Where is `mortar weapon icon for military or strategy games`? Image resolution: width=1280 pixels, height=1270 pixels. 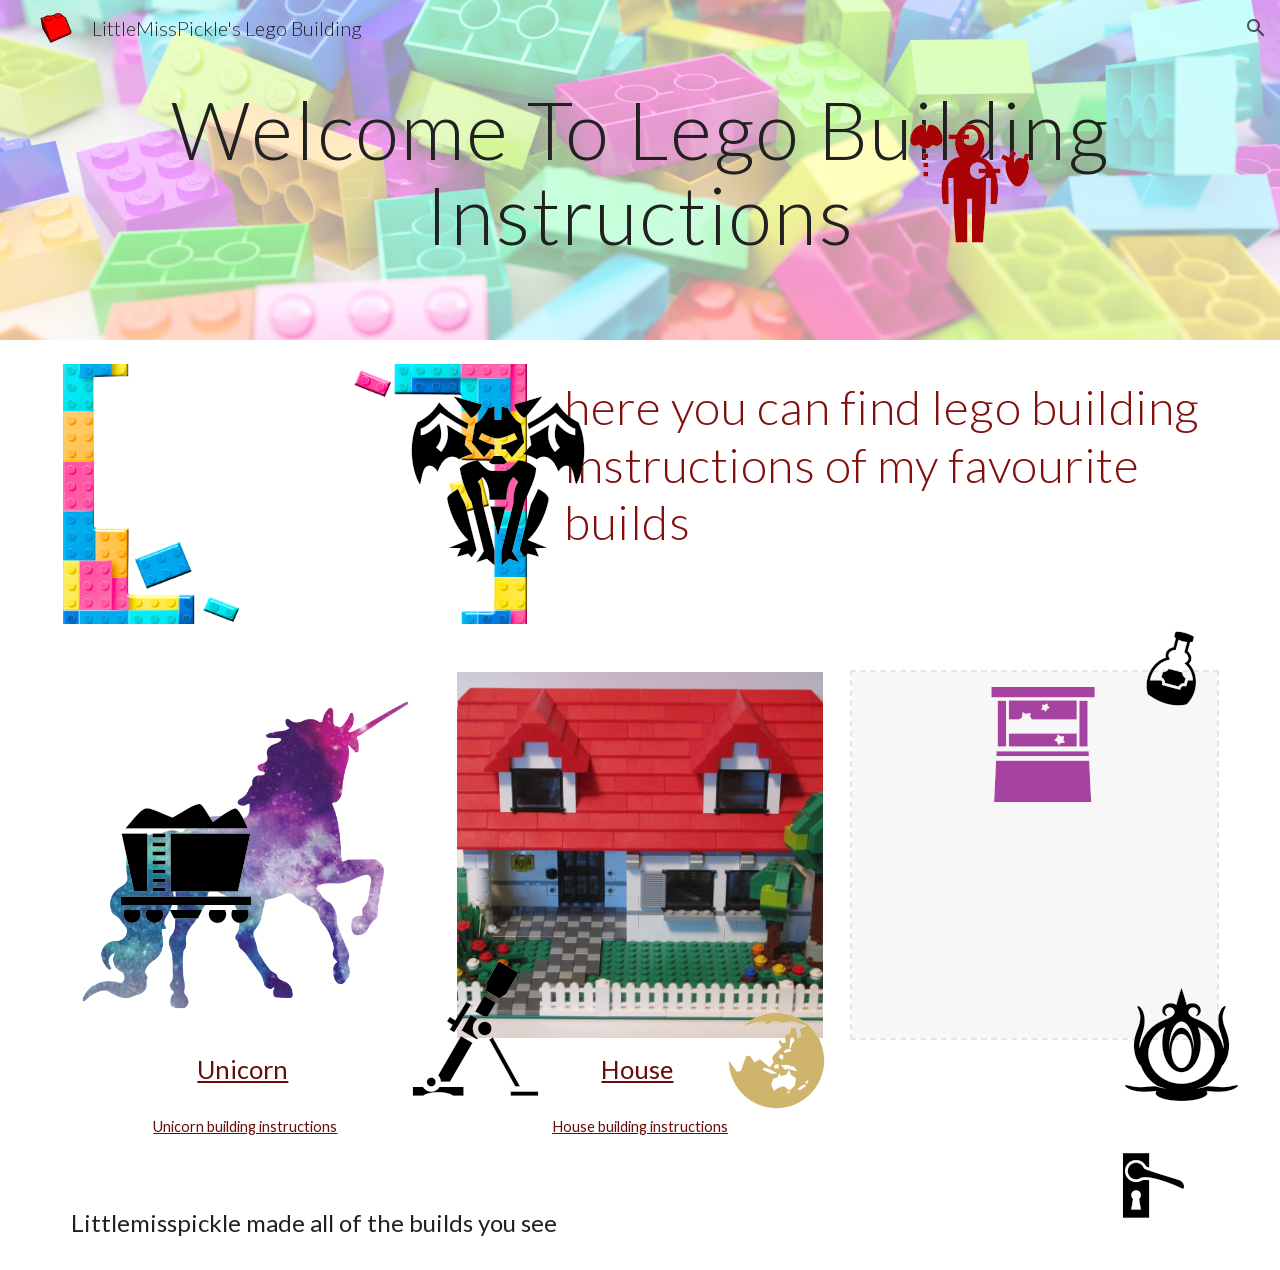
mortar weapon icon for military or strategy games is located at coordinates (475, 1028).